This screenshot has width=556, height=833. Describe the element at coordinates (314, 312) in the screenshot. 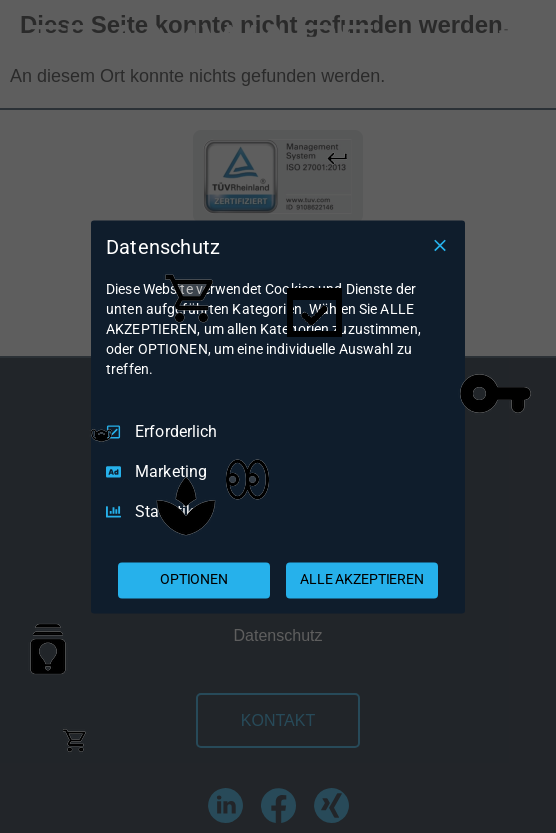

I see `indicates a verified domain or website` at that location.